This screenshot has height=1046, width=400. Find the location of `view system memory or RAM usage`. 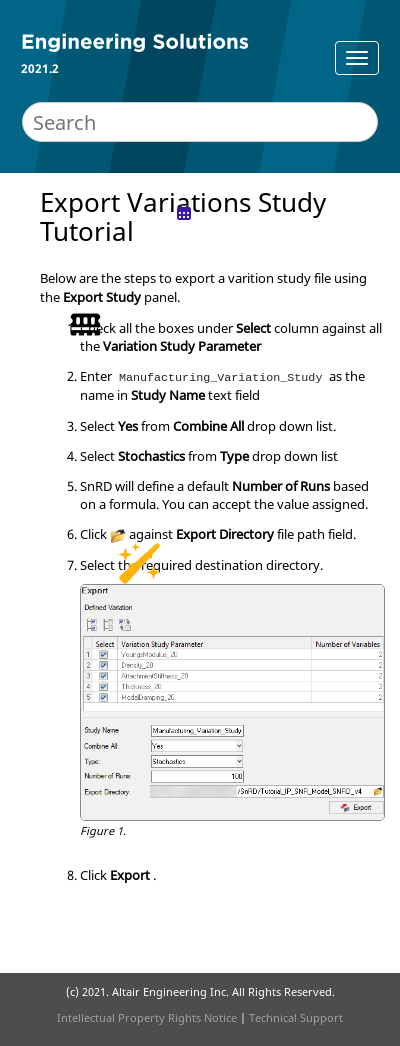

view system memory or RAM usage is located at coordinates (85, 324).